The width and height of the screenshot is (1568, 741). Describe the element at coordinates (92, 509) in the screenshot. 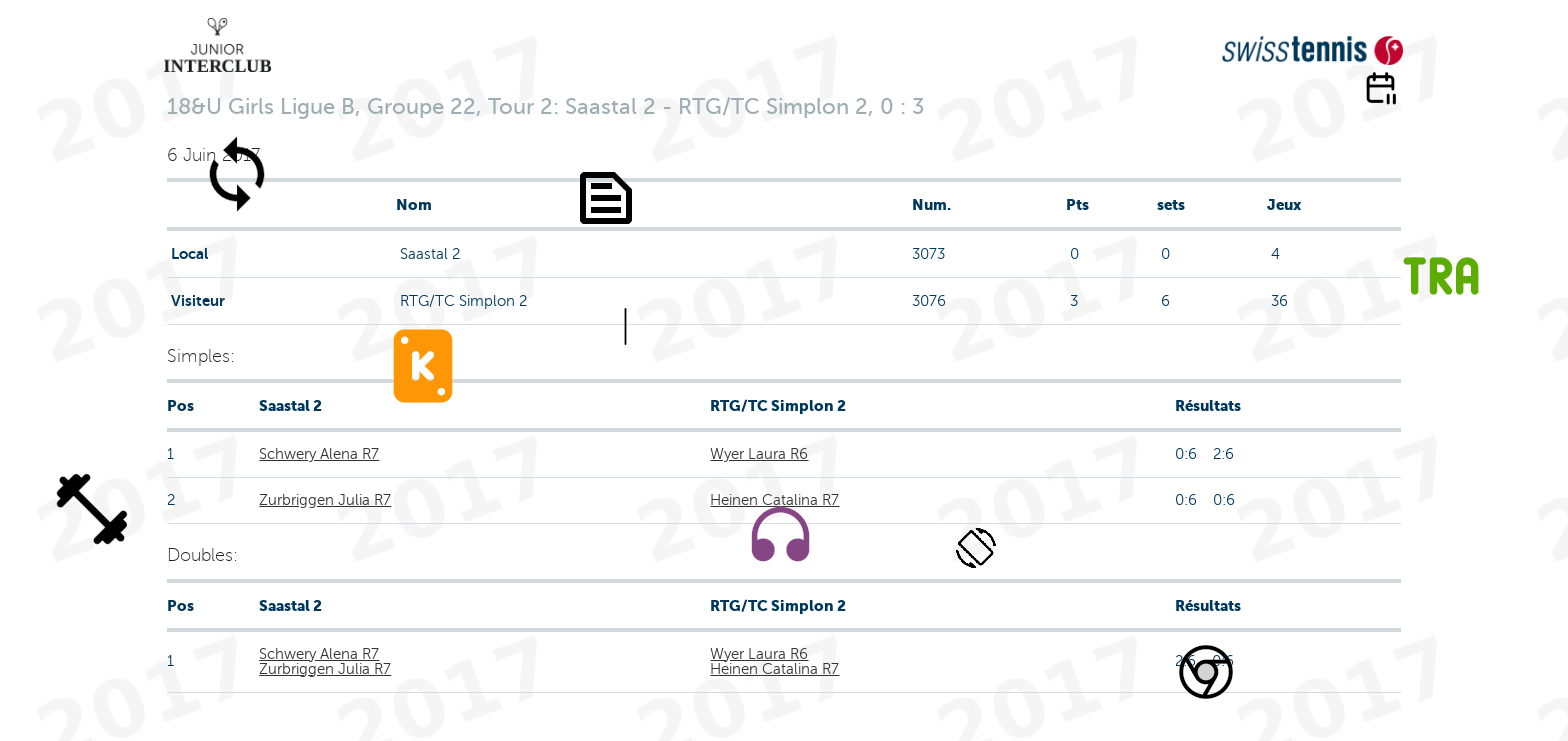

I see `access fitness or workout features` at that location.